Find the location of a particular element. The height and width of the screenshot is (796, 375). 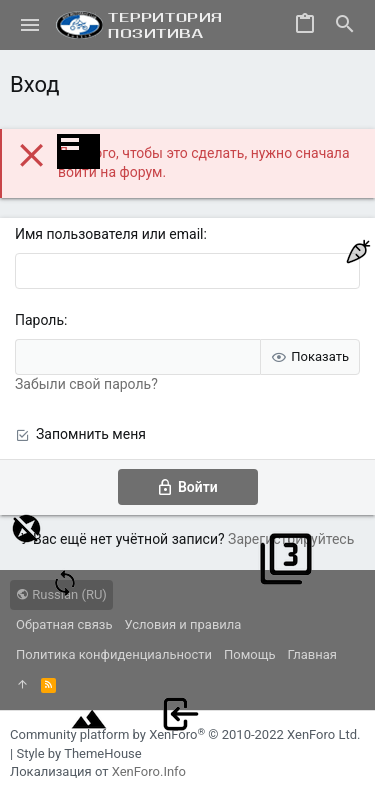

view featured playlist is located at coordinates (78, 151).